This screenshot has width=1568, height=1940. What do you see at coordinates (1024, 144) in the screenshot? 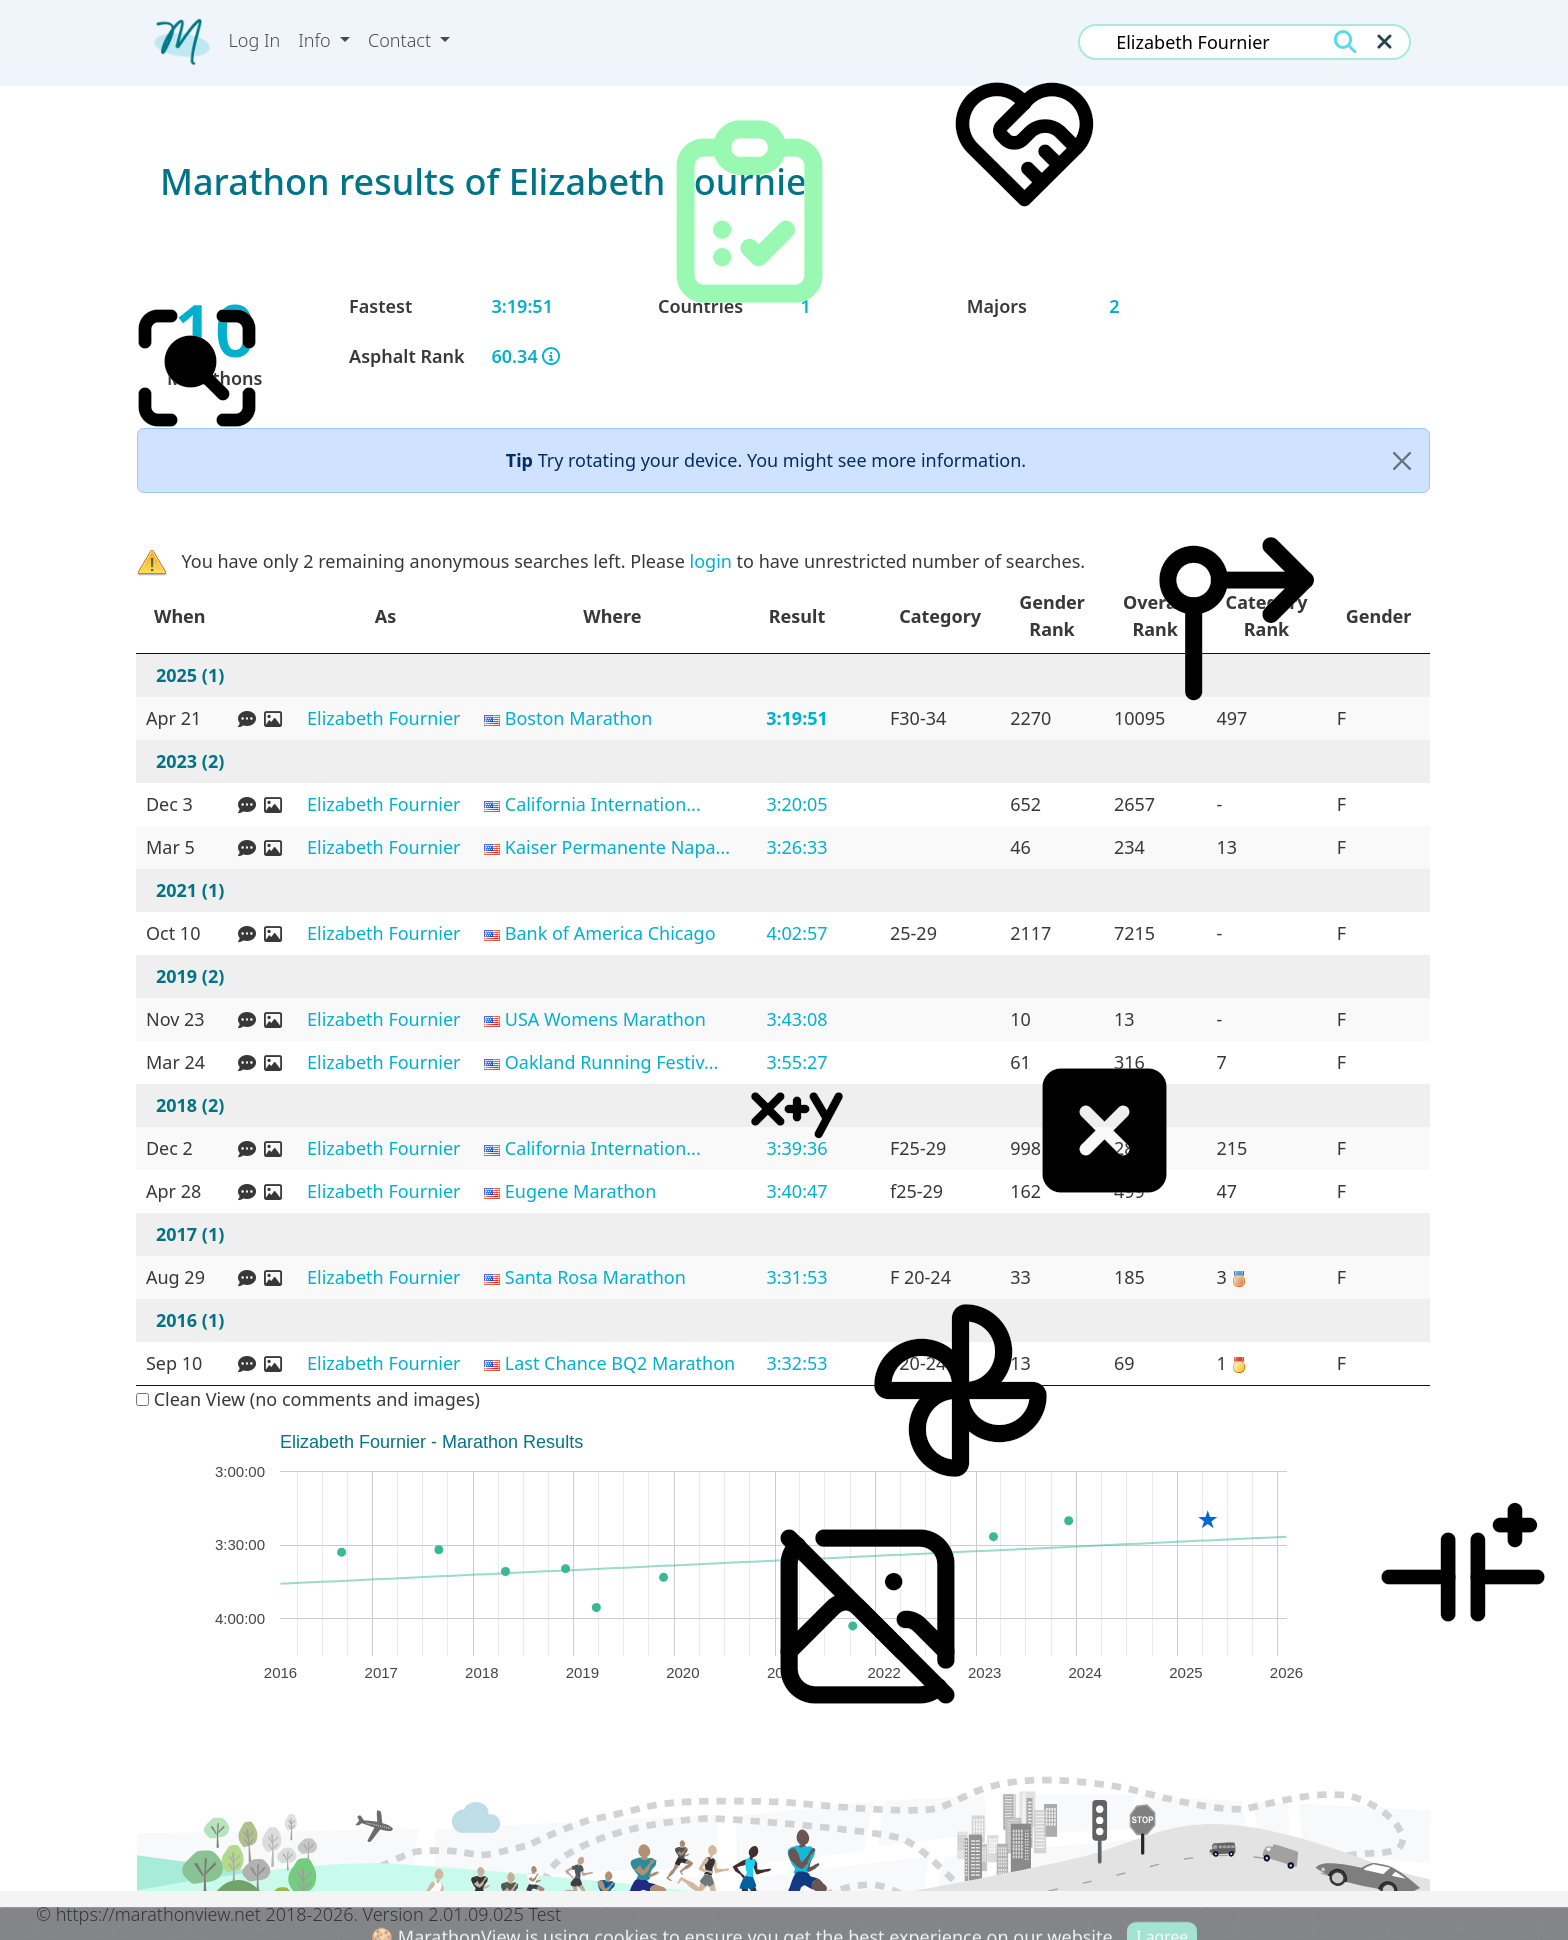
I see `support a charitable cause or donation` at bounding box center [1024, 144].